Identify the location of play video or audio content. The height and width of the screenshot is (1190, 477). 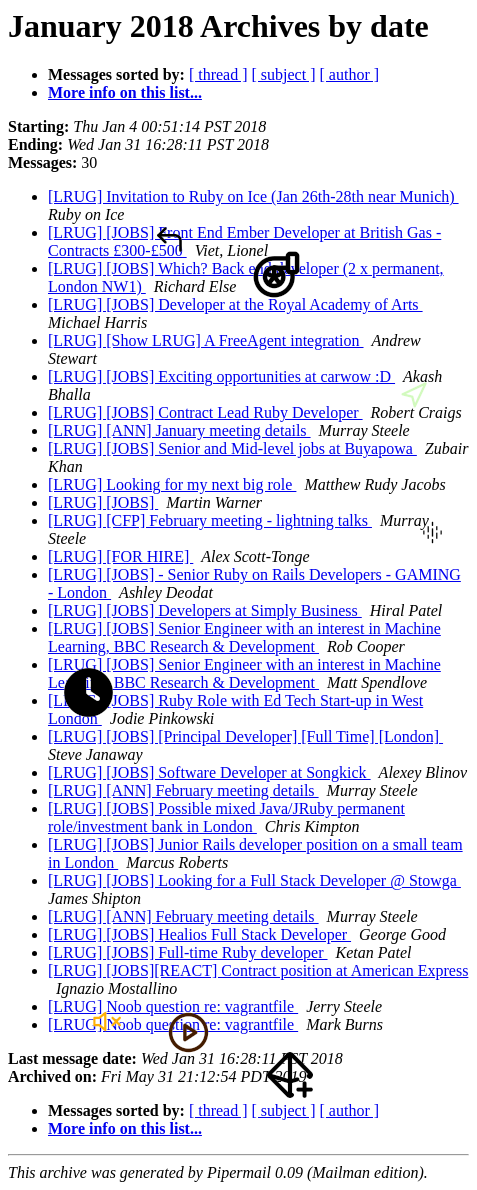
(188, 1032).